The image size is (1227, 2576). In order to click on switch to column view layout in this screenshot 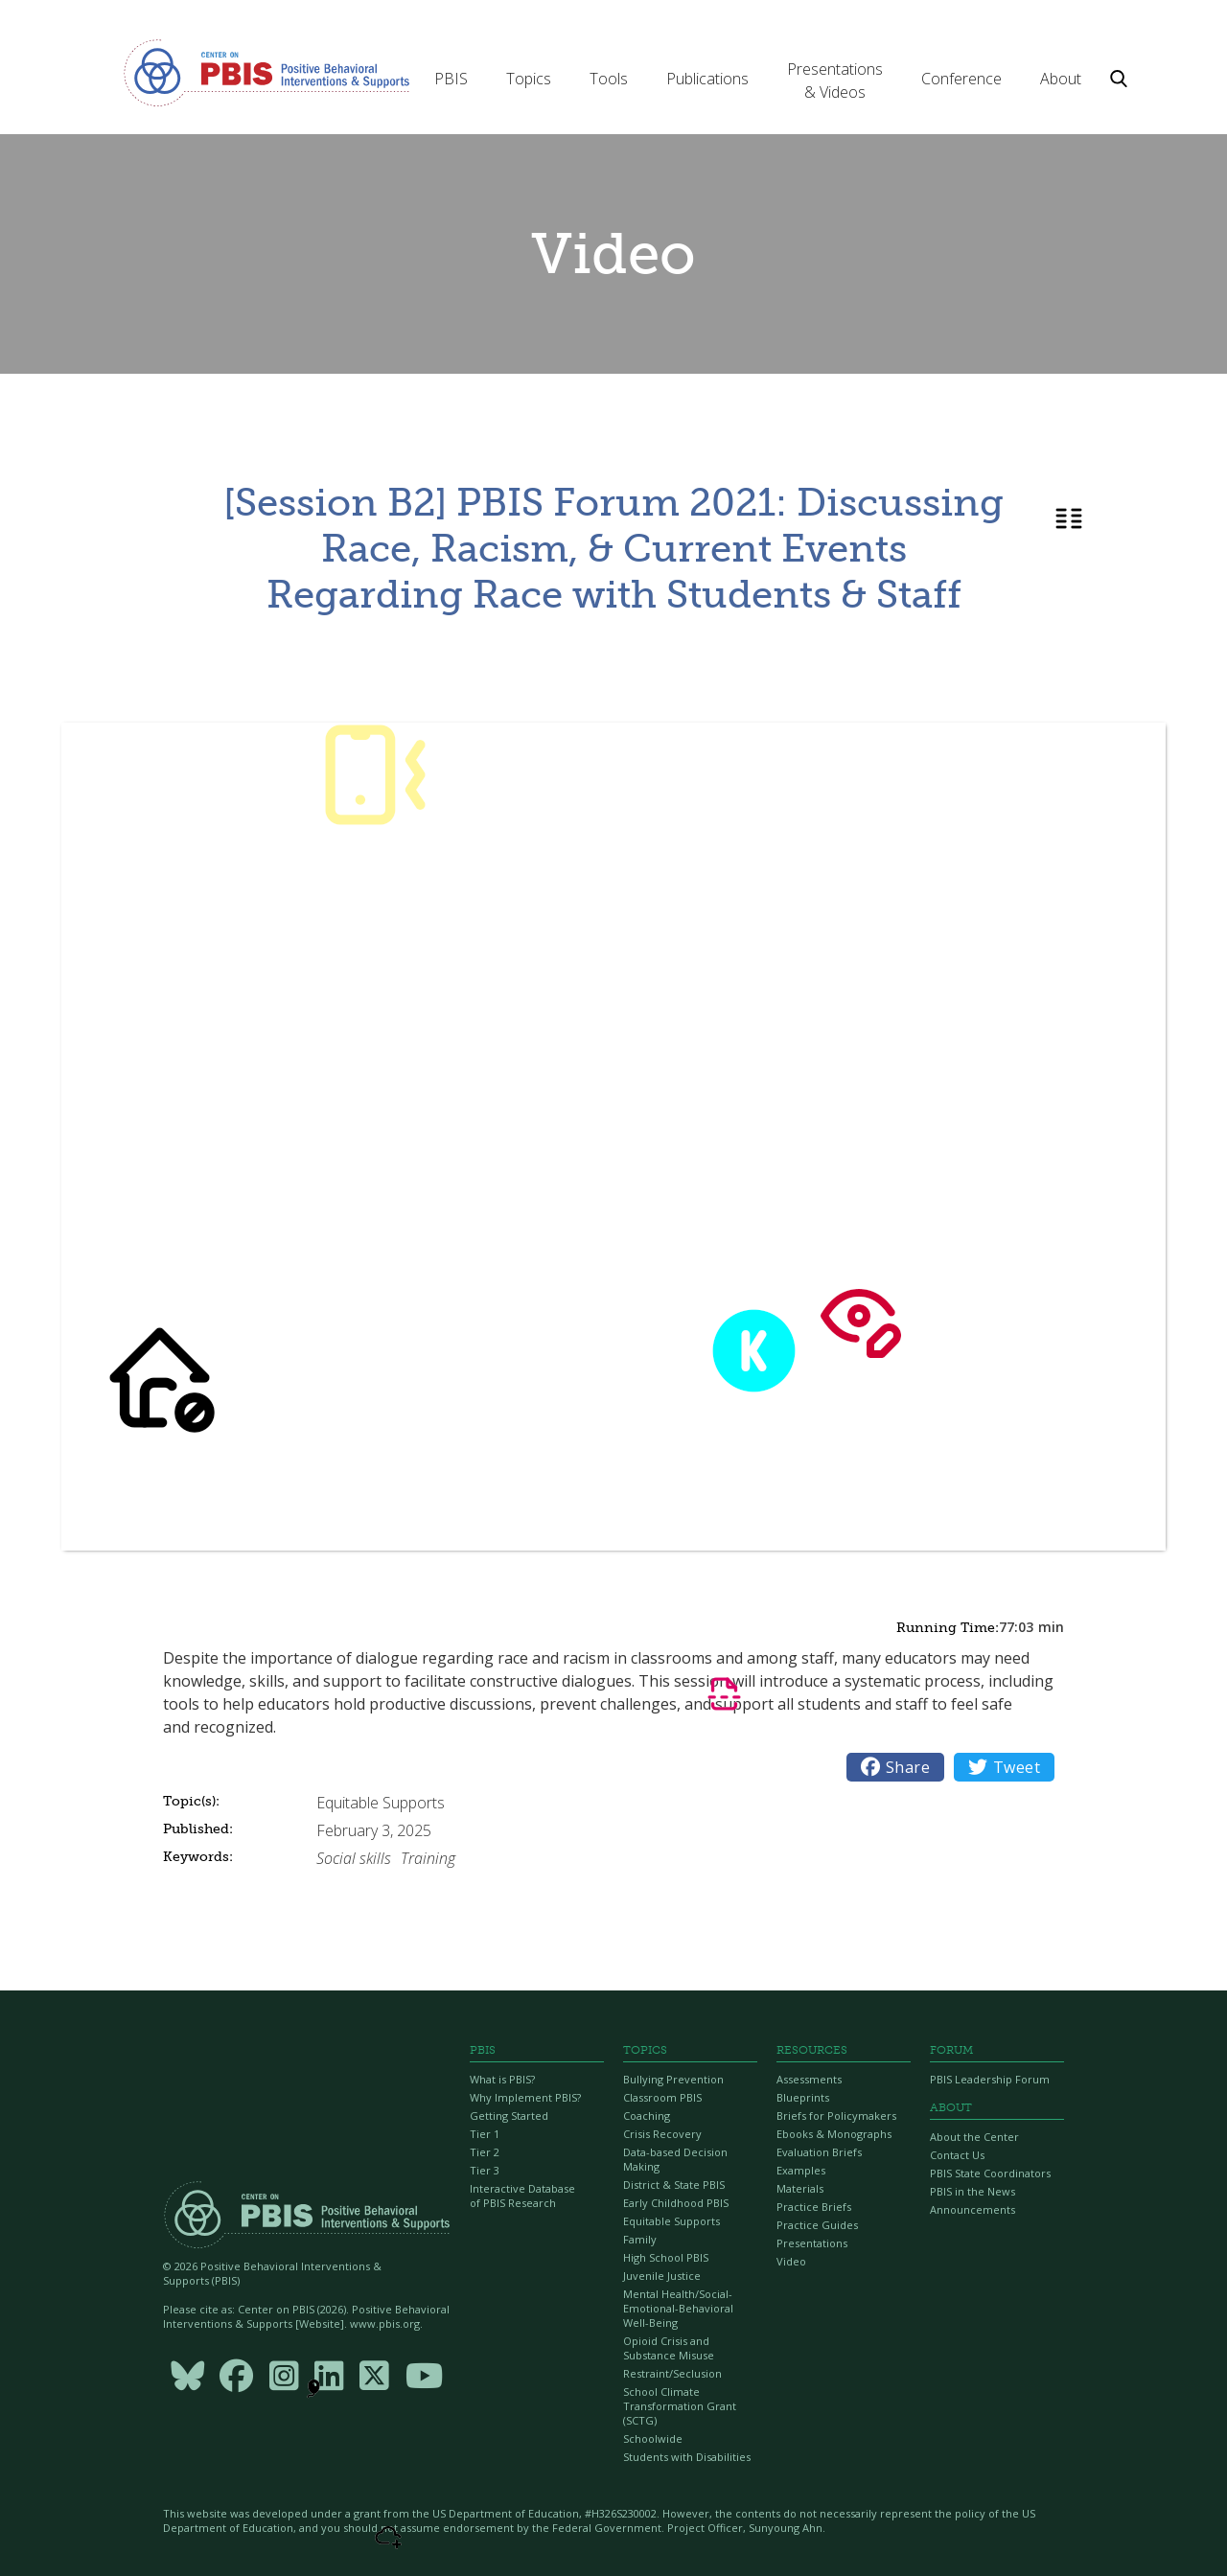, I will do `click(1069, 518)`.